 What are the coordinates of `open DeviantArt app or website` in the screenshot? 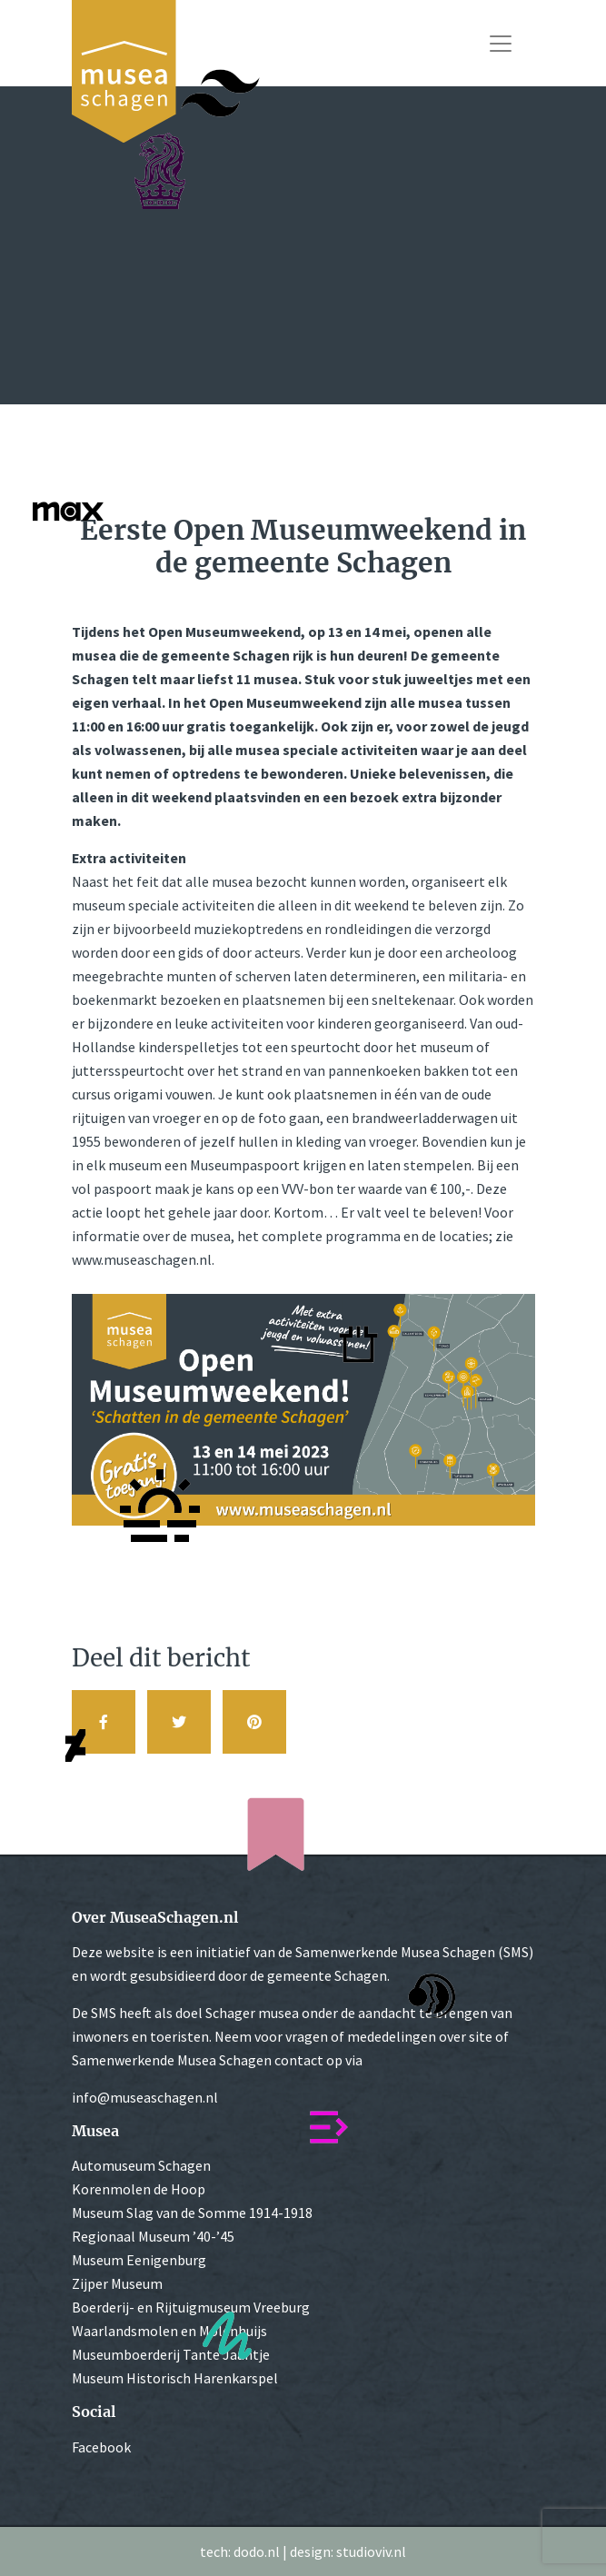 It's located at (75, 1746).